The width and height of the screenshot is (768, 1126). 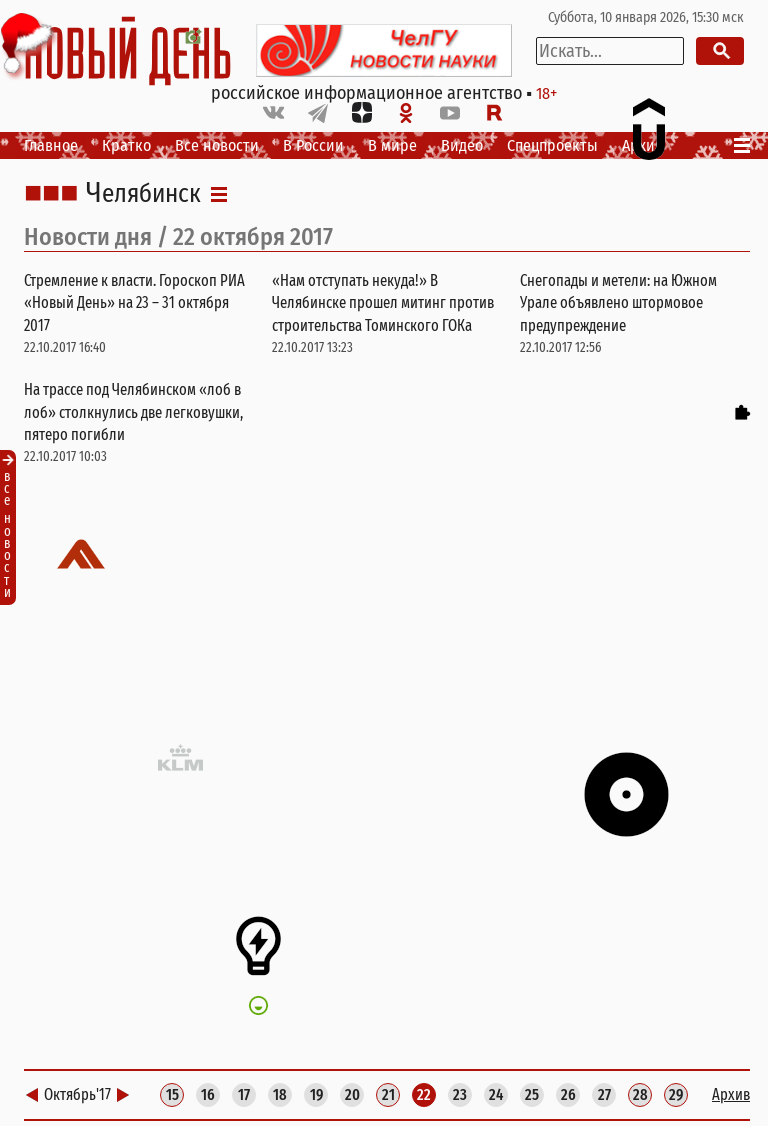 What do you see at coordinates (258, 944) in the screenshot?
I see `indicates a new idea or inspiration` at bounding box center [258, 944].